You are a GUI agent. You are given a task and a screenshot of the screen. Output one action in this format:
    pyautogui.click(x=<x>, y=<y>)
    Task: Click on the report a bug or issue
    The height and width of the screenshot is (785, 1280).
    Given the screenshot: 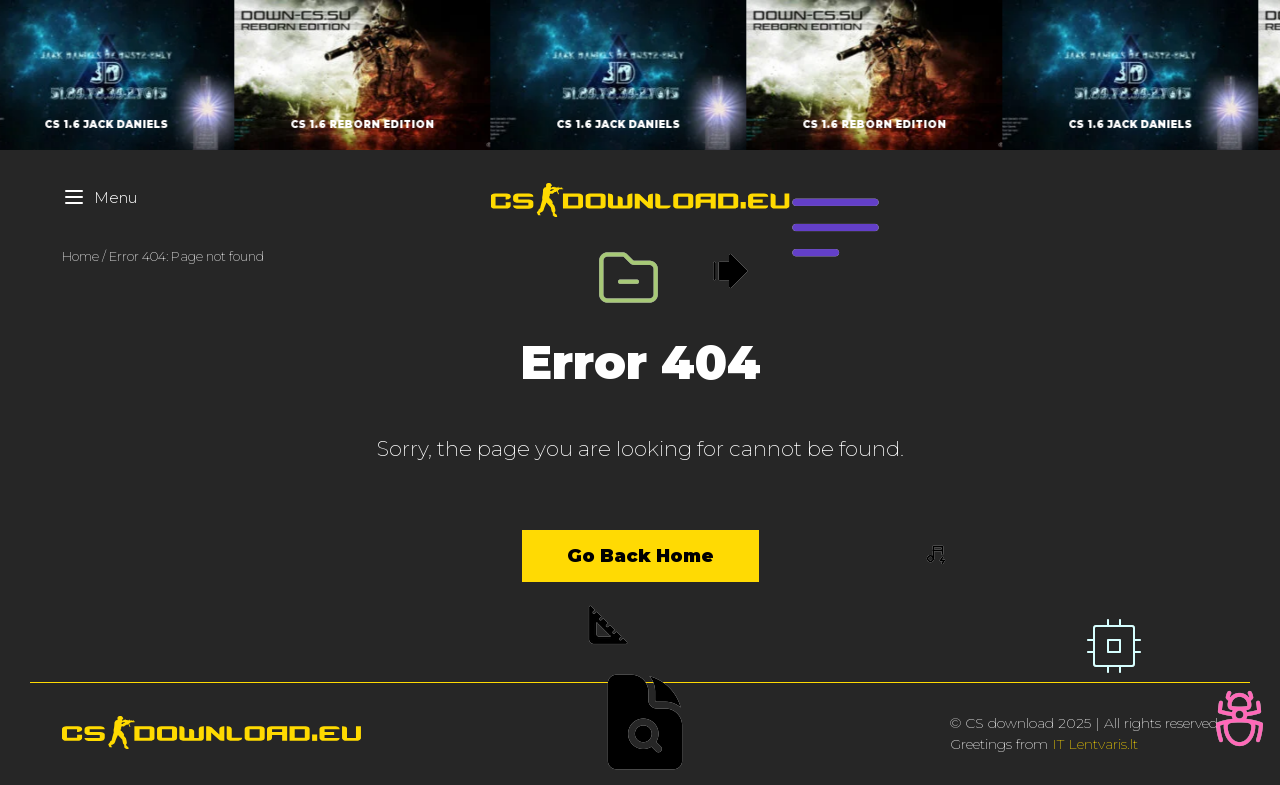 What is the action you would take?
    pyautogui.click(x=1239, y=718)
    